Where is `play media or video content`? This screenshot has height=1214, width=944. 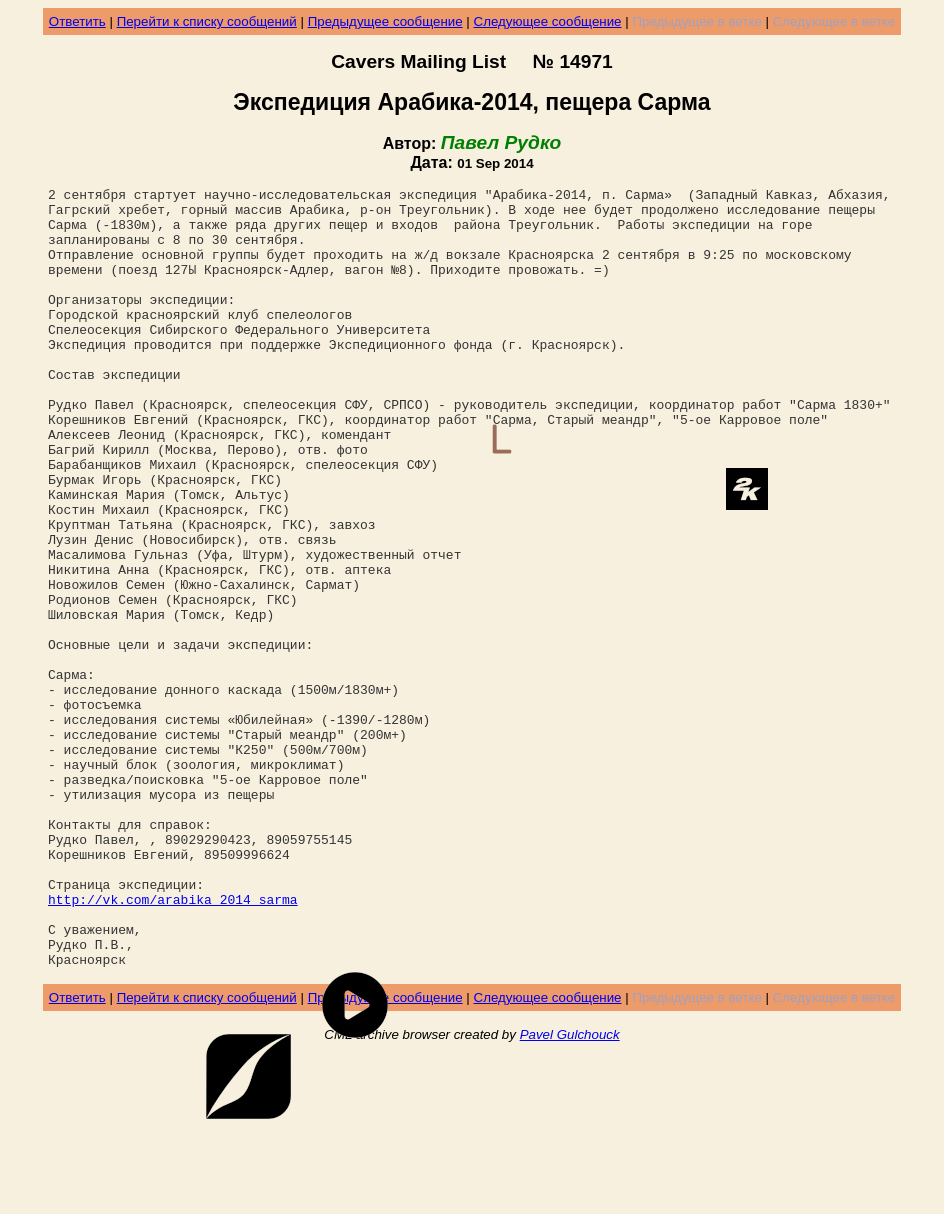
play media or video content is located at coordinates (355, 1005).